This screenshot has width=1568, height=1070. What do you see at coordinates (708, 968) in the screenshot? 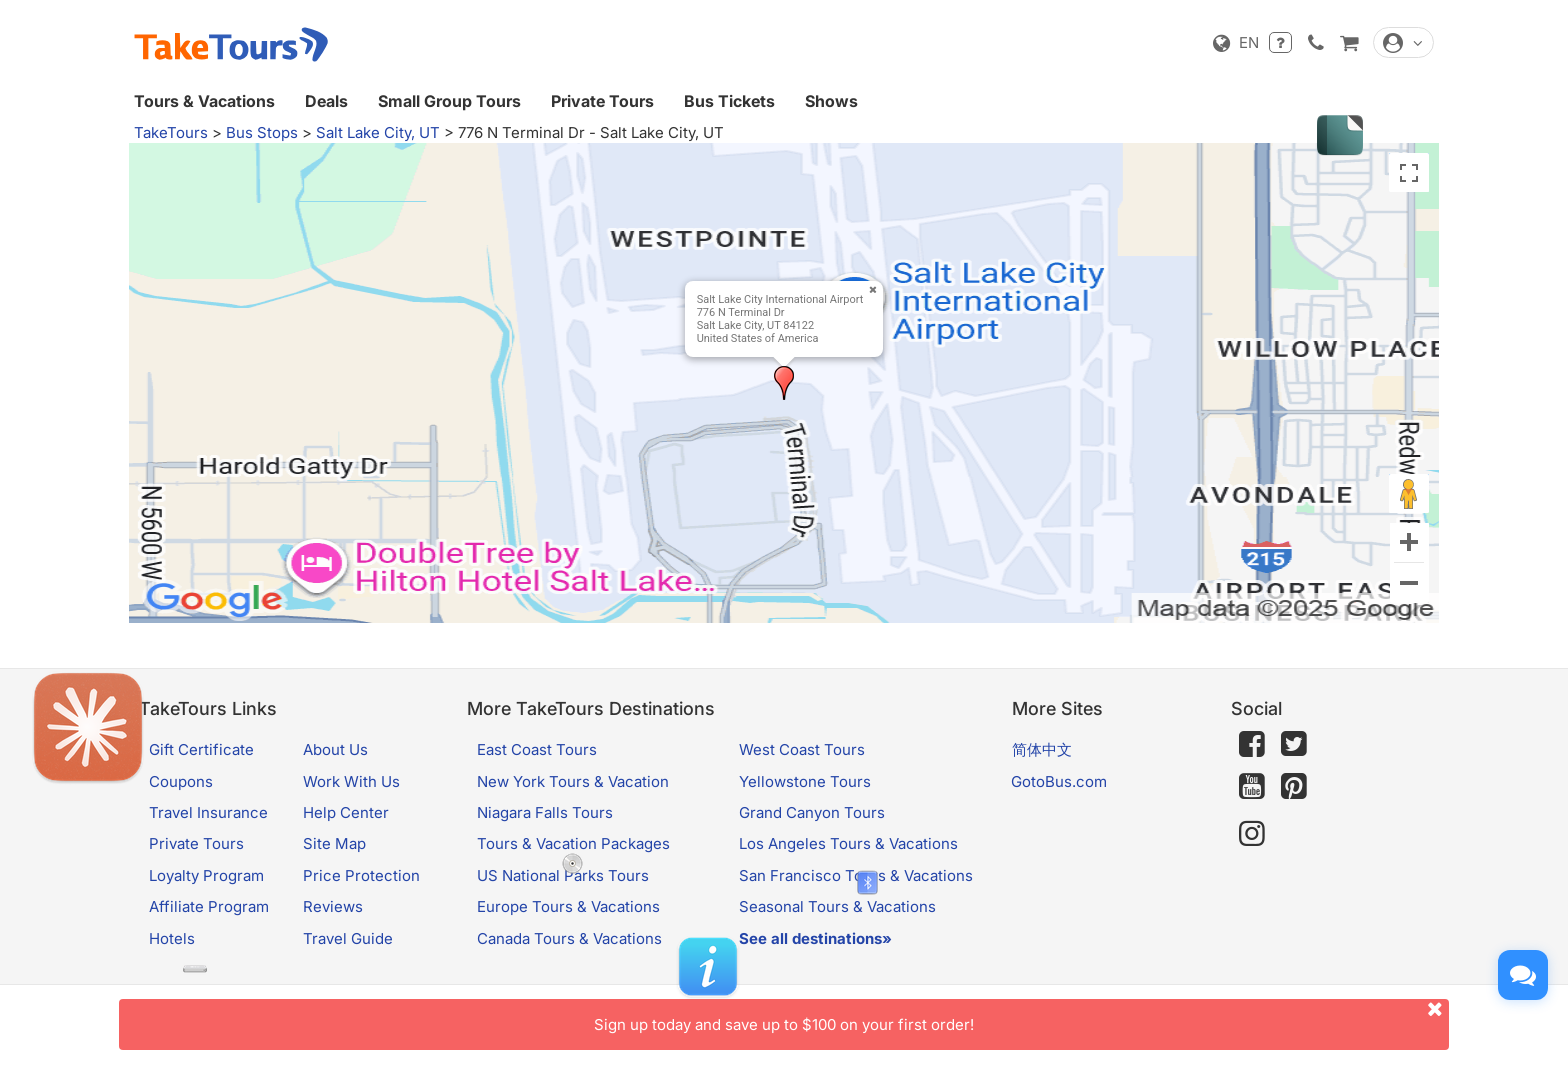
I see `view more information or details` at bounding box center [708, 968].